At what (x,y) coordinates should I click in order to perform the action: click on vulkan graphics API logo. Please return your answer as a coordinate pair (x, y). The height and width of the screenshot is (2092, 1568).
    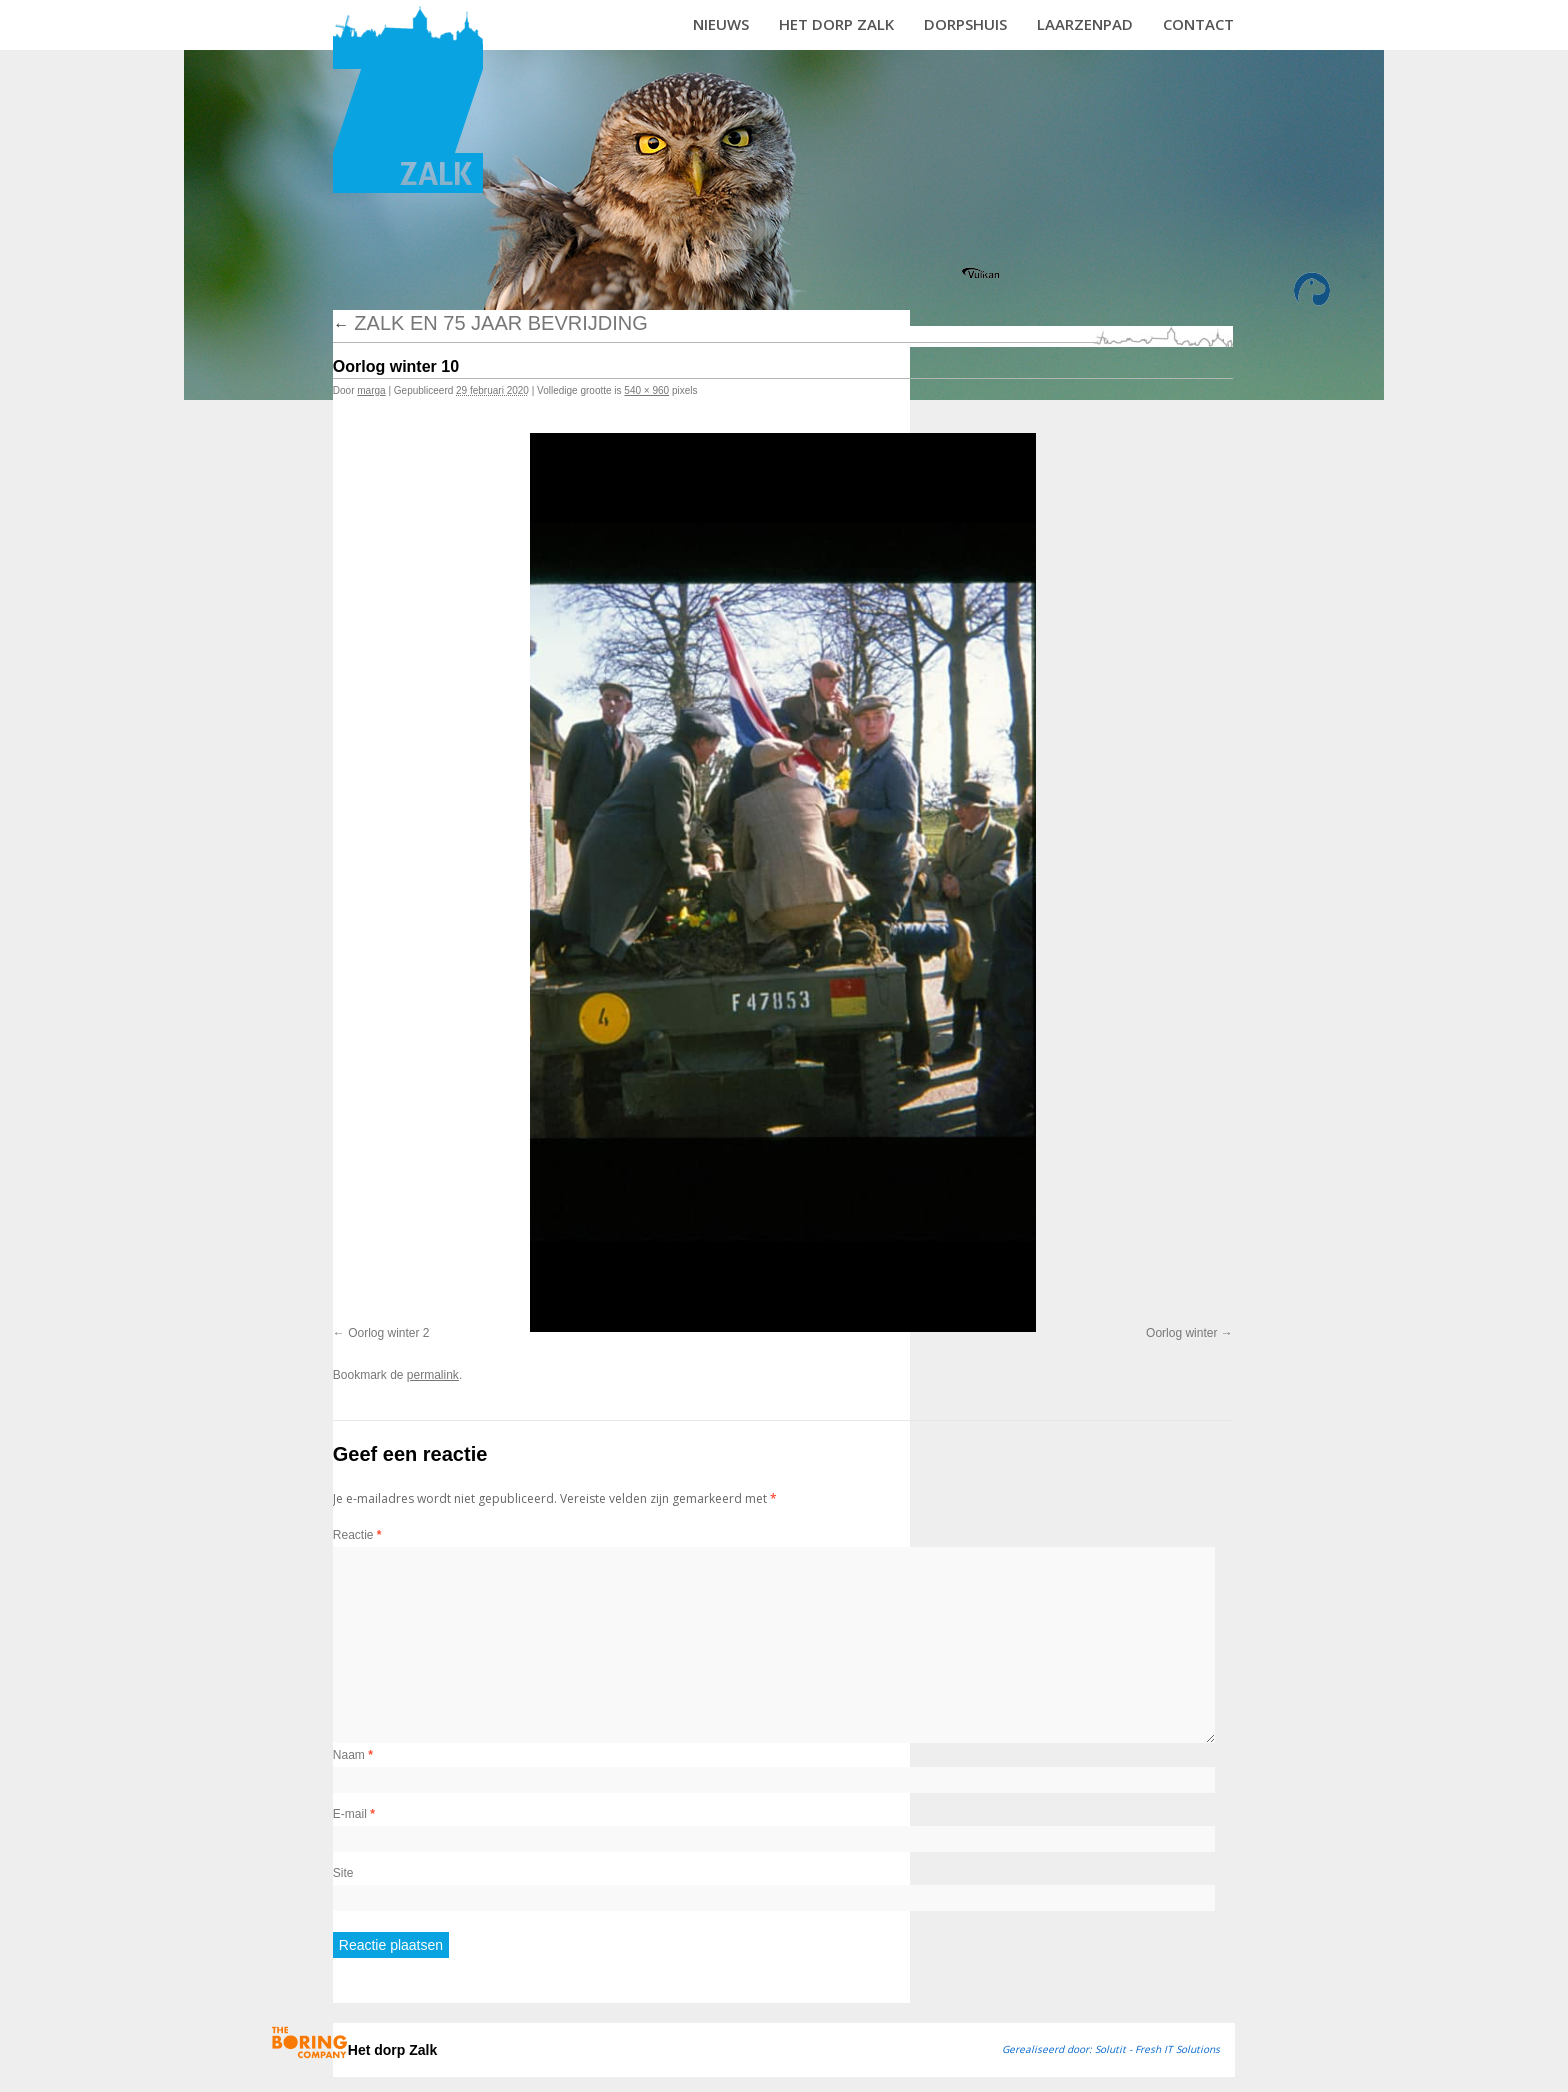
    Looking at the image, I should click on (982, 273).